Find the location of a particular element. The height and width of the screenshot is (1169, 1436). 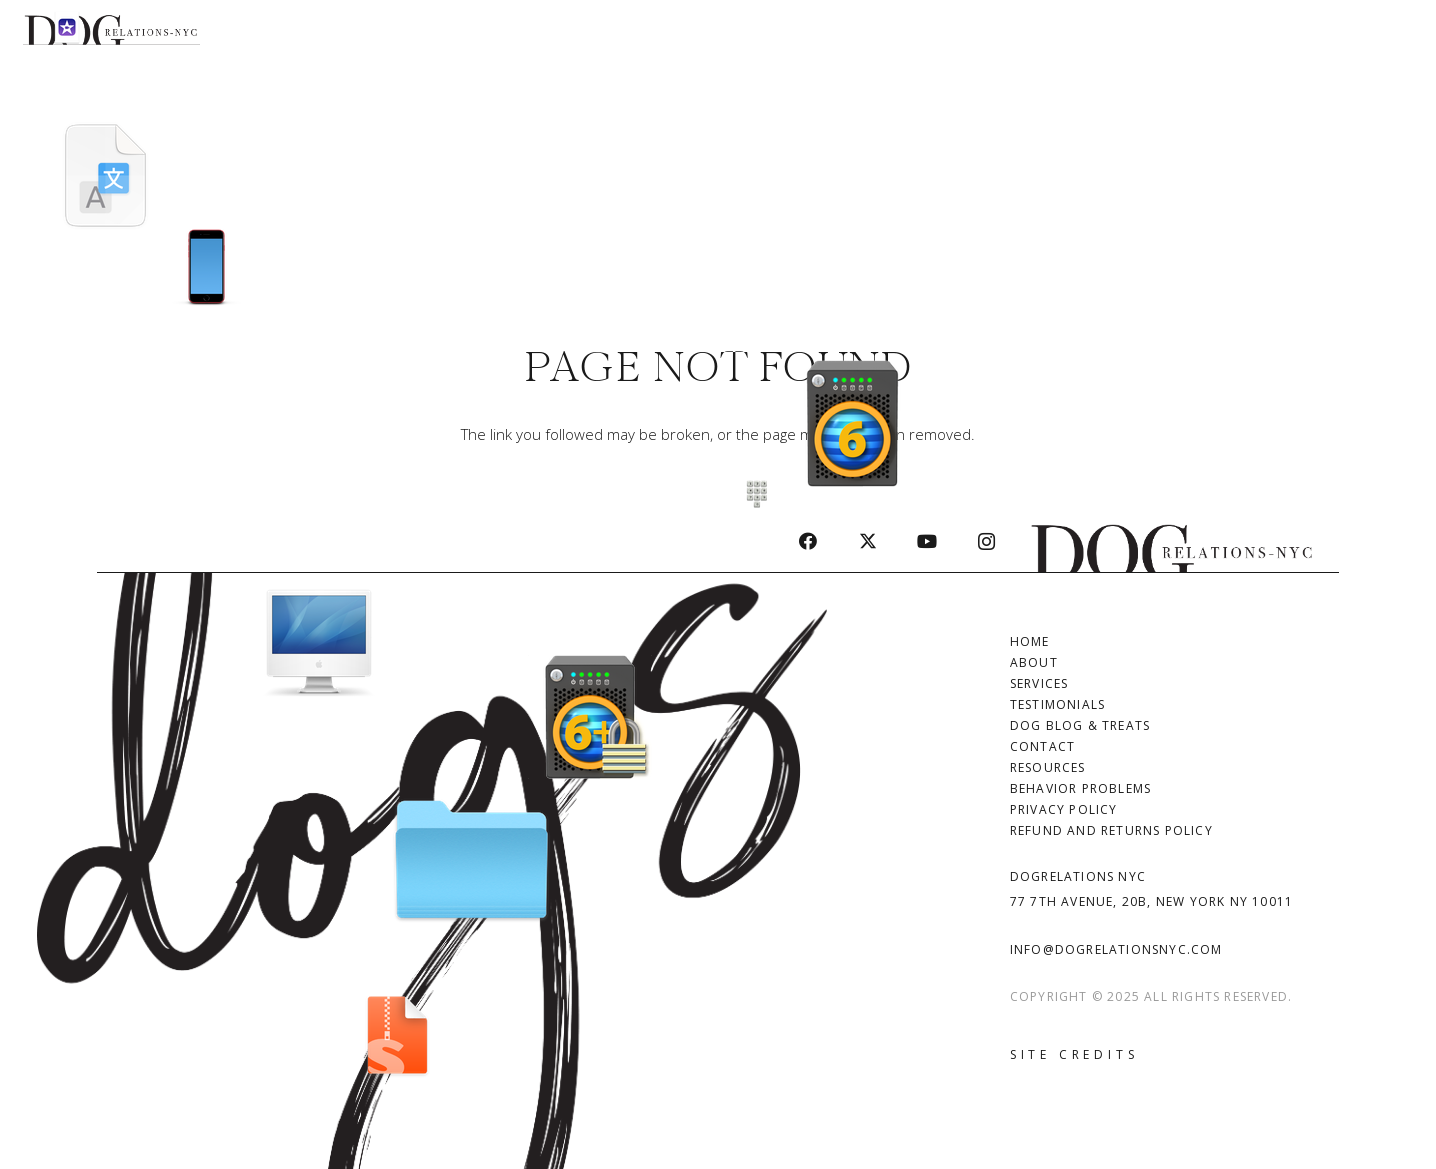

sogou input method skin file is located at coordinates (397, 1036).